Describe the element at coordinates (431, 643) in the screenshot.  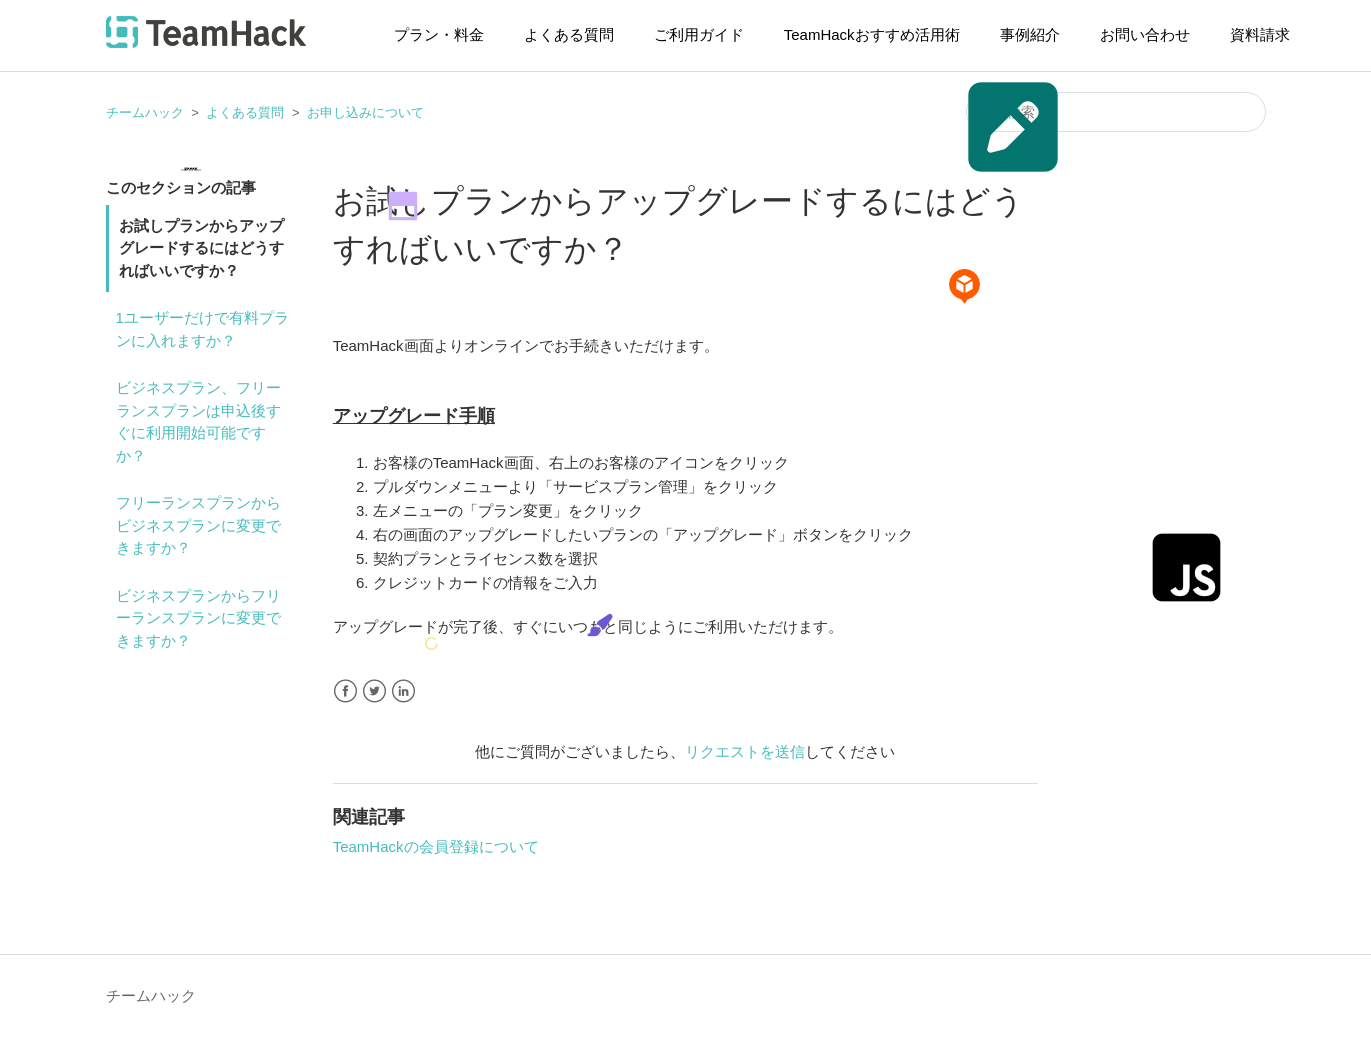
I see `indicates content is loading` at that location.